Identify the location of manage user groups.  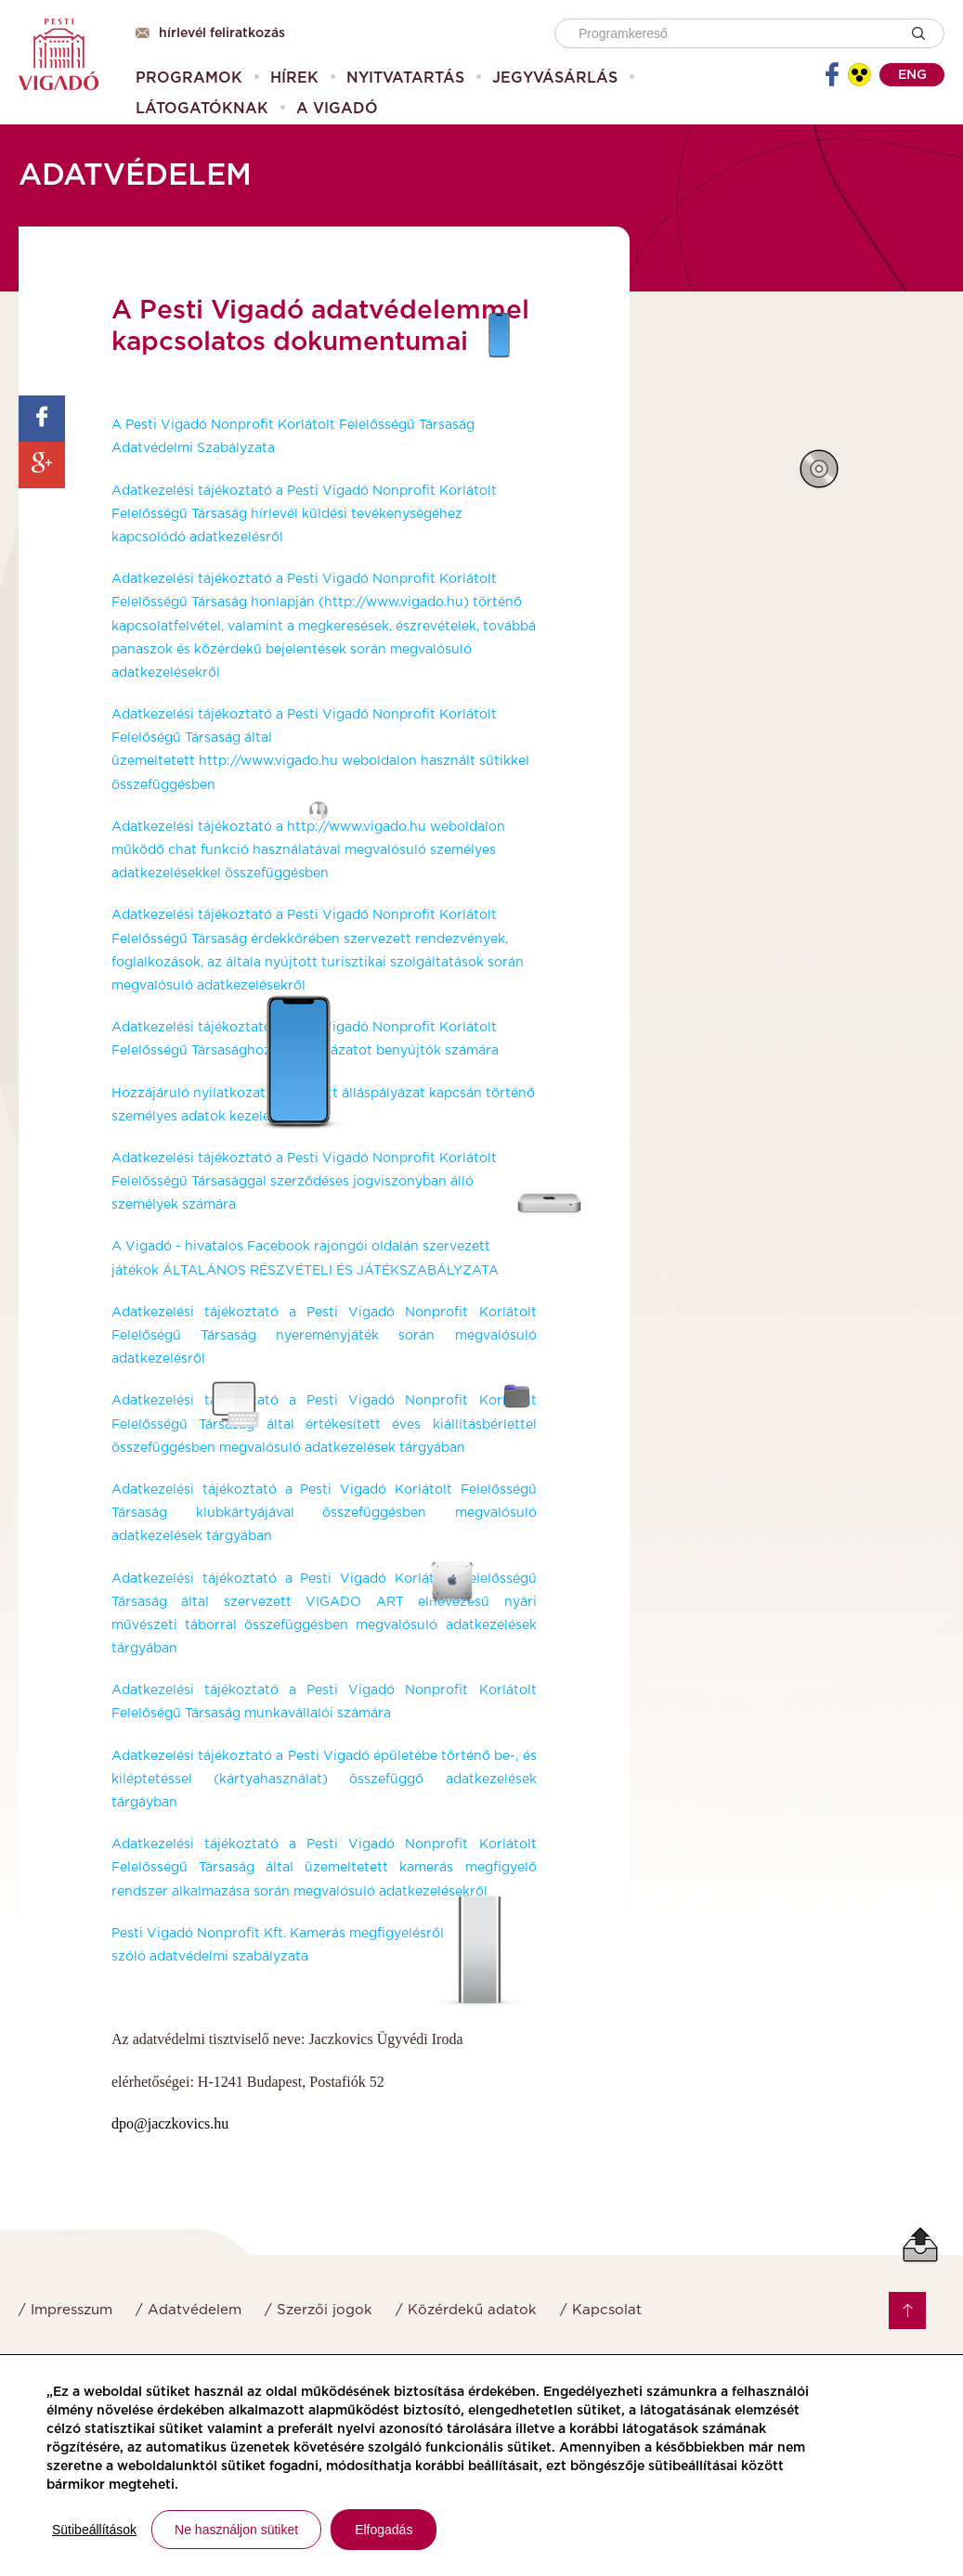
(319, 810).